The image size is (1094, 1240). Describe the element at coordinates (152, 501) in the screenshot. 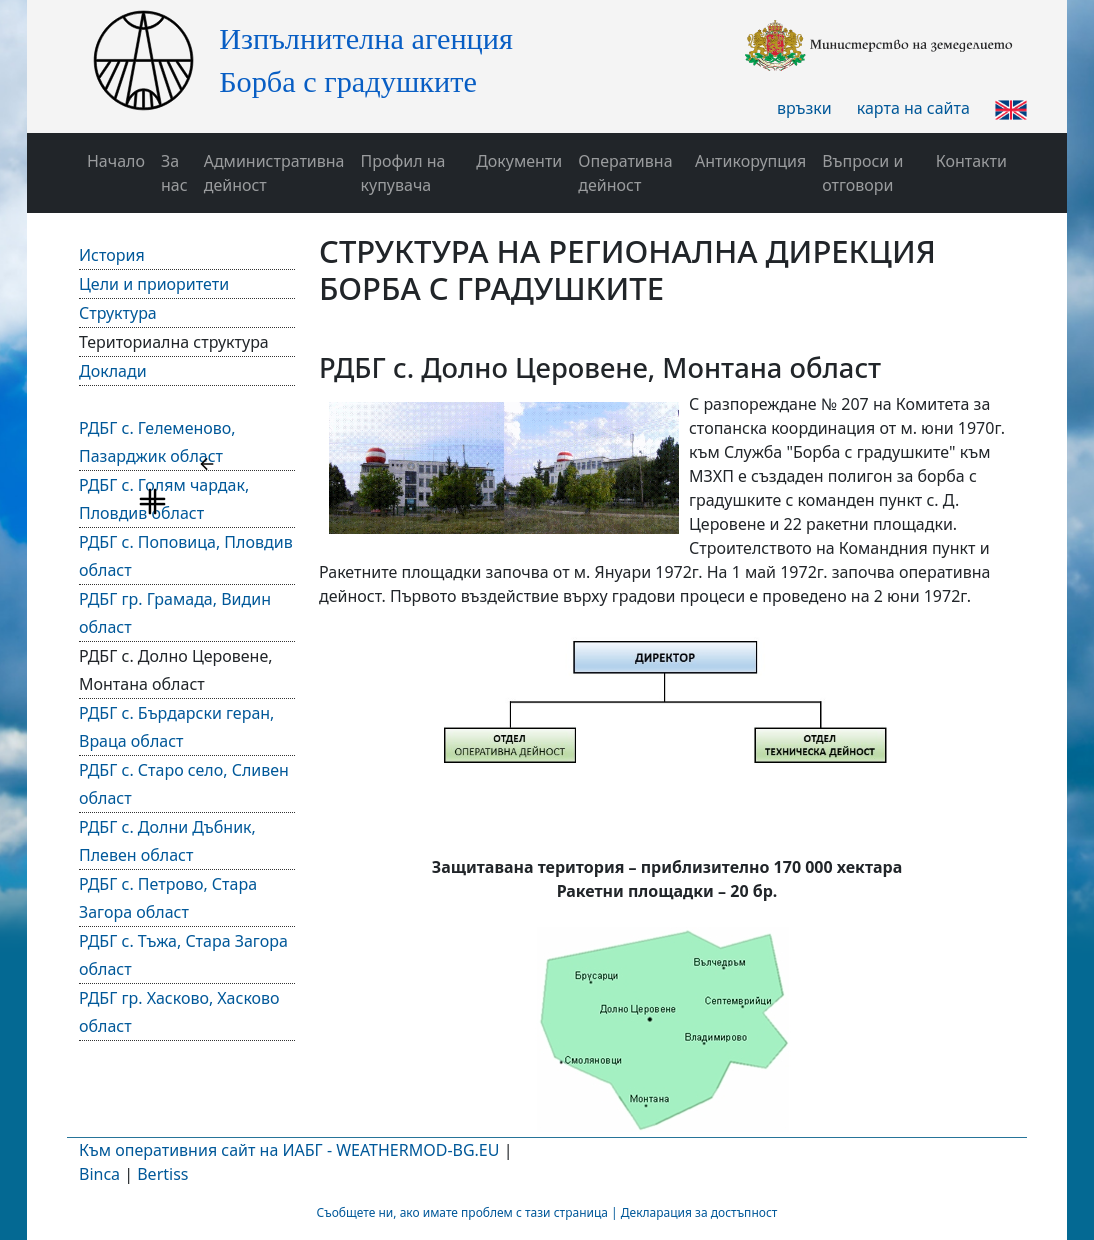

I see `apply golden ratio grid overlay` at that location.